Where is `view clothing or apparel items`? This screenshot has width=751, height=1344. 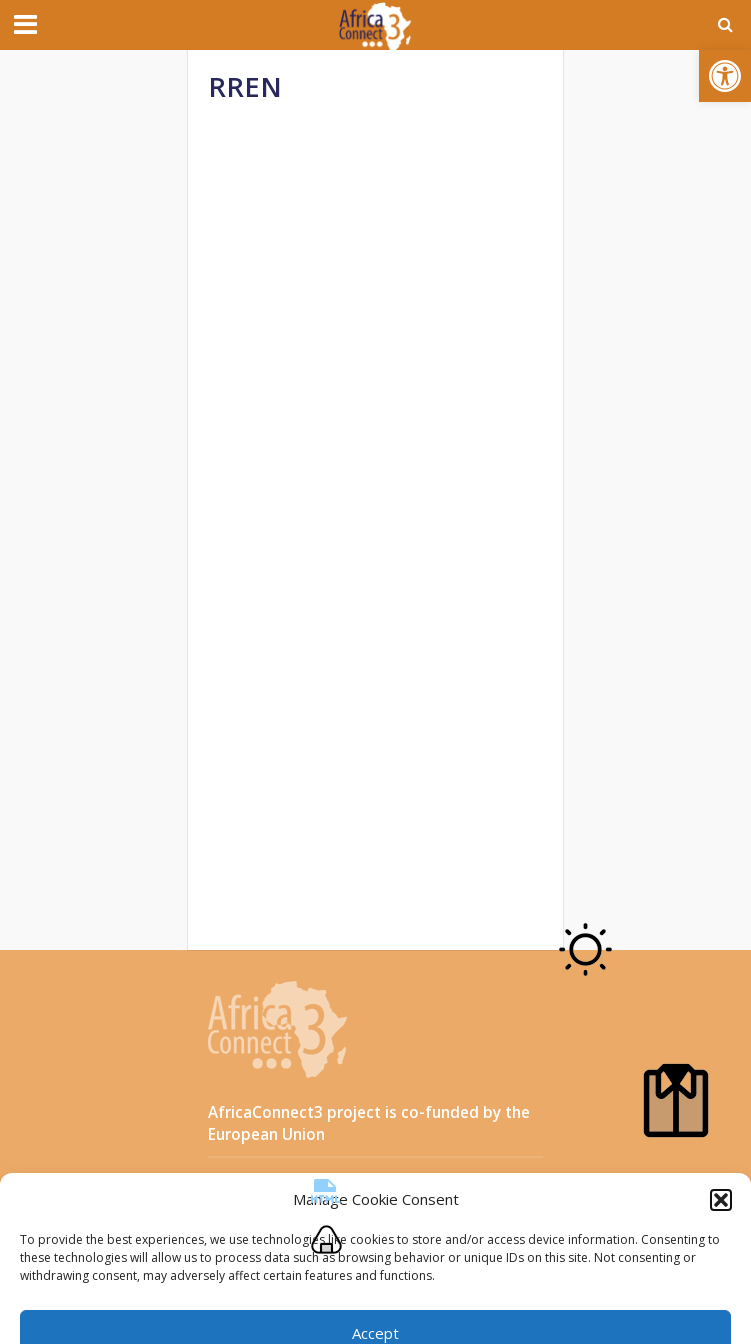 view clothing or apparel items is located at coordinates (676, 1102).